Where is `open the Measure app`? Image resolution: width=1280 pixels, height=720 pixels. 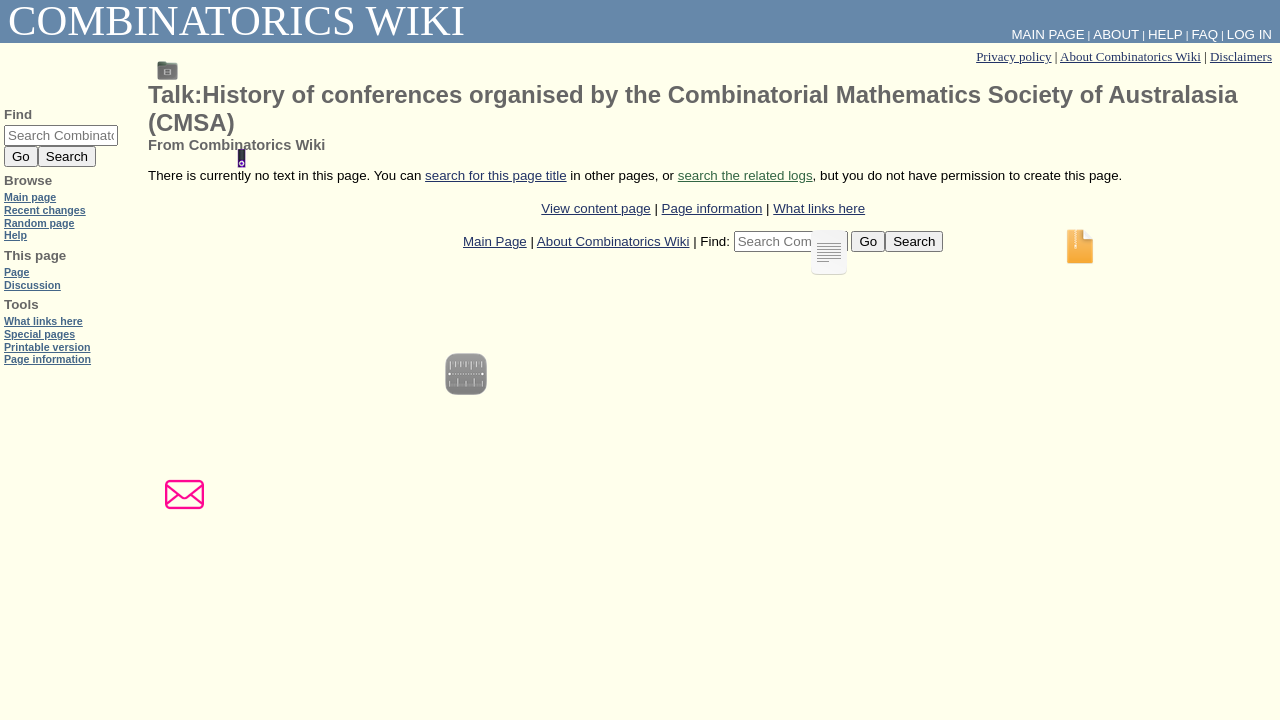
open the Measure app is located at coordinates (466, 374).